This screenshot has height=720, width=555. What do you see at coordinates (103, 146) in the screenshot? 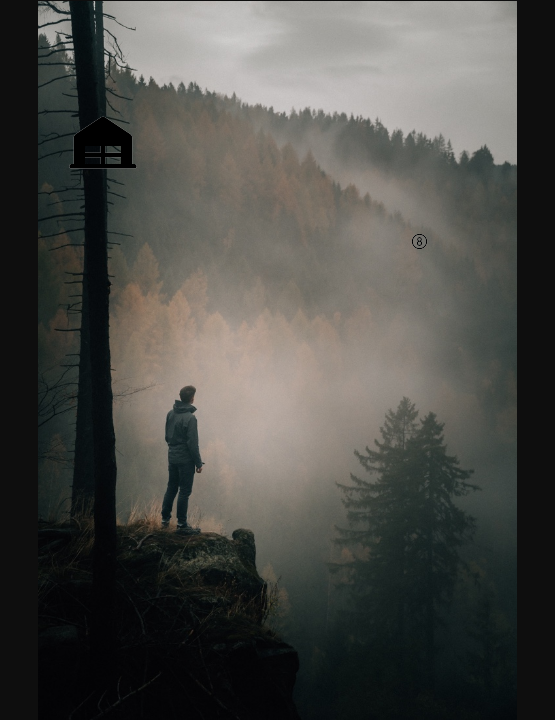
I see `access garage or parking settings` at bounding box center [103, 146].